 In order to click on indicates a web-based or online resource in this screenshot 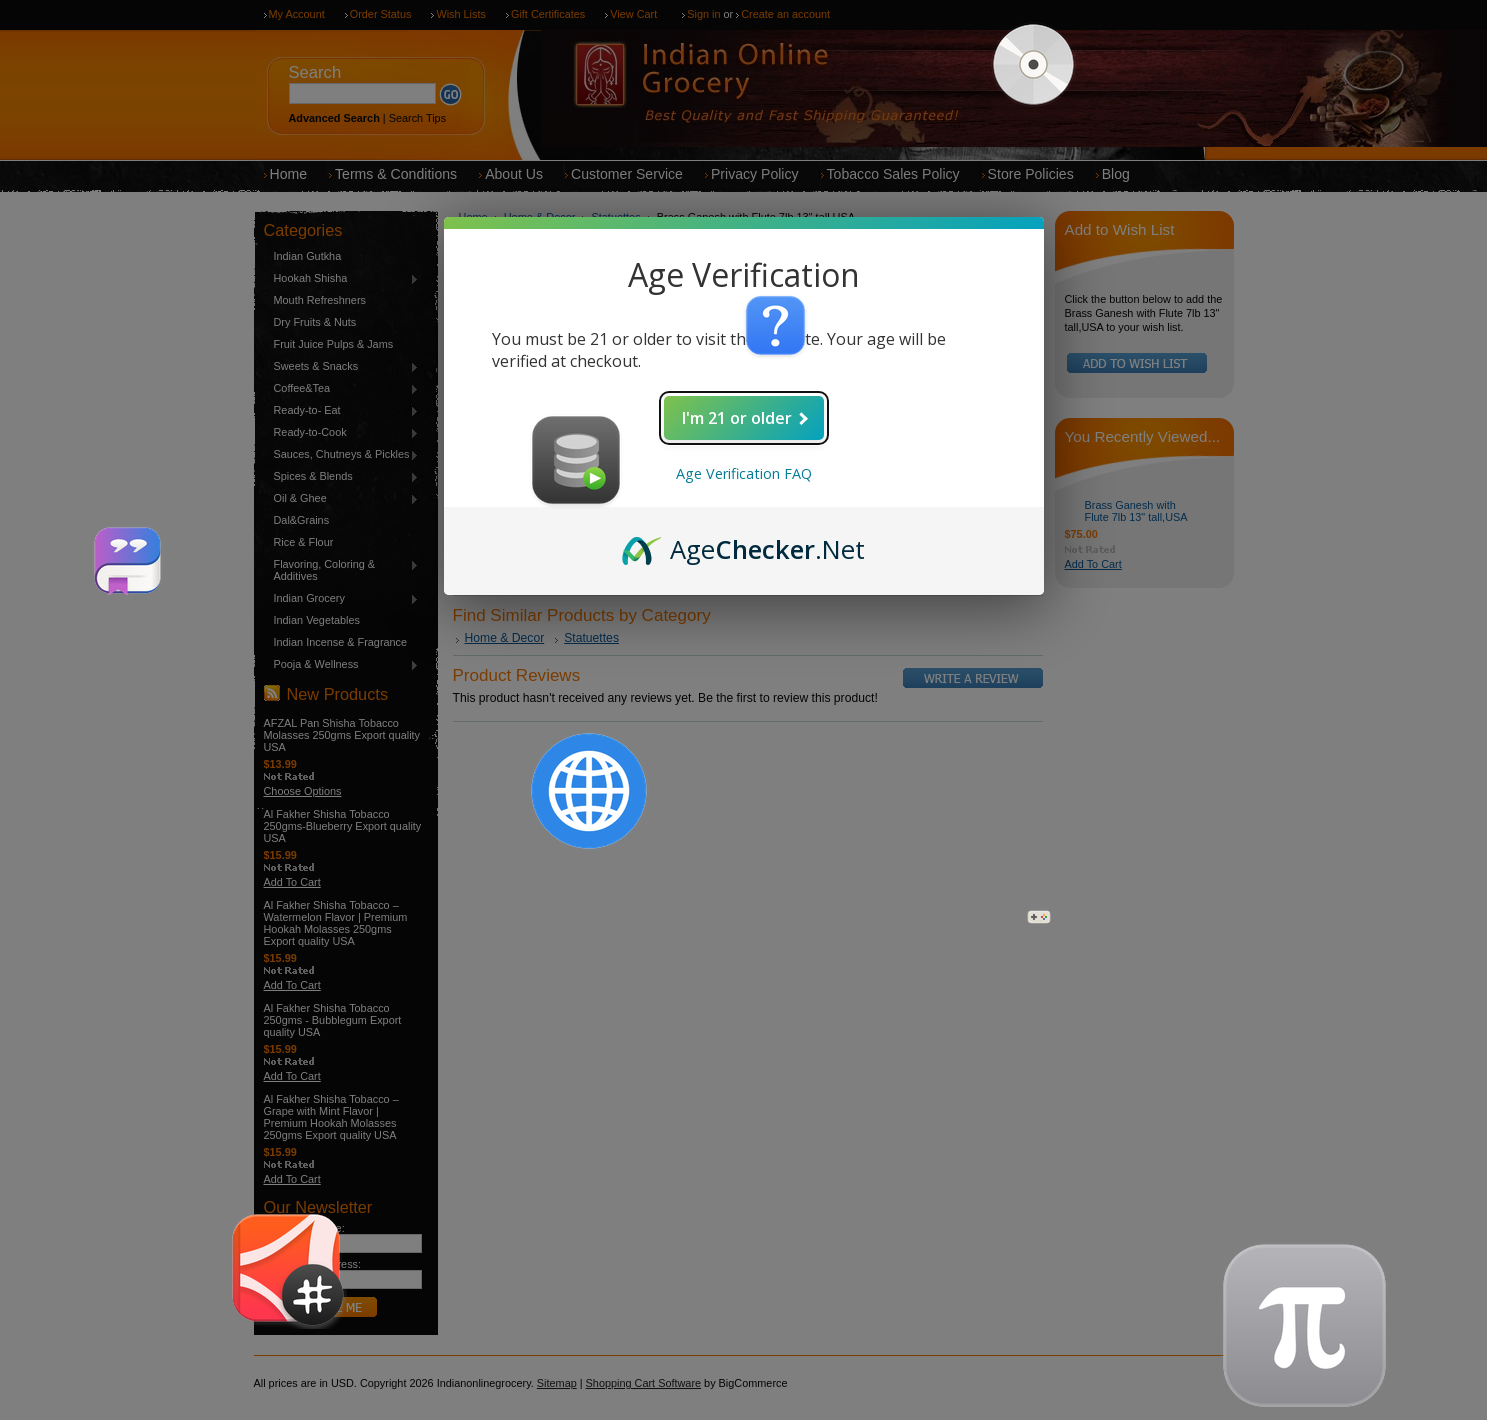, I will do `click(589, 791)`.